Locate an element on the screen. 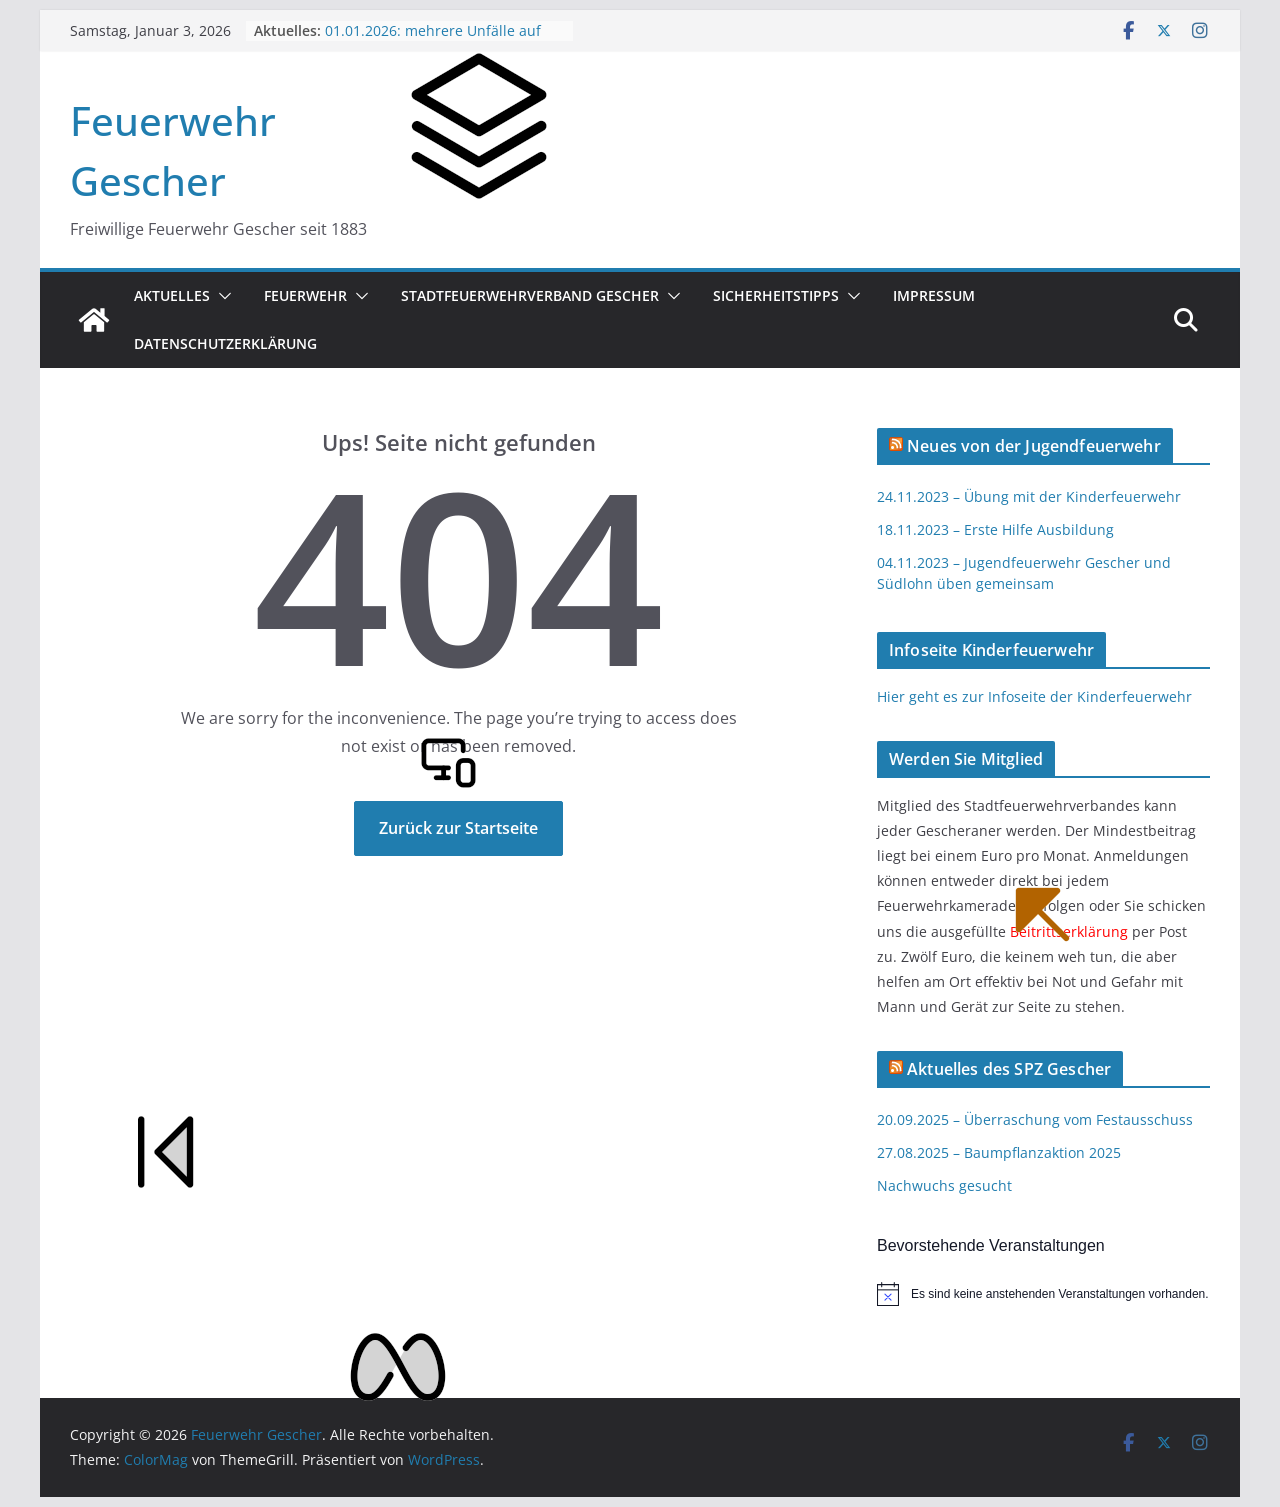 The height and width of the screenshot is (1507, 1280). Meta company logo is located at coordinates (398, 1367).